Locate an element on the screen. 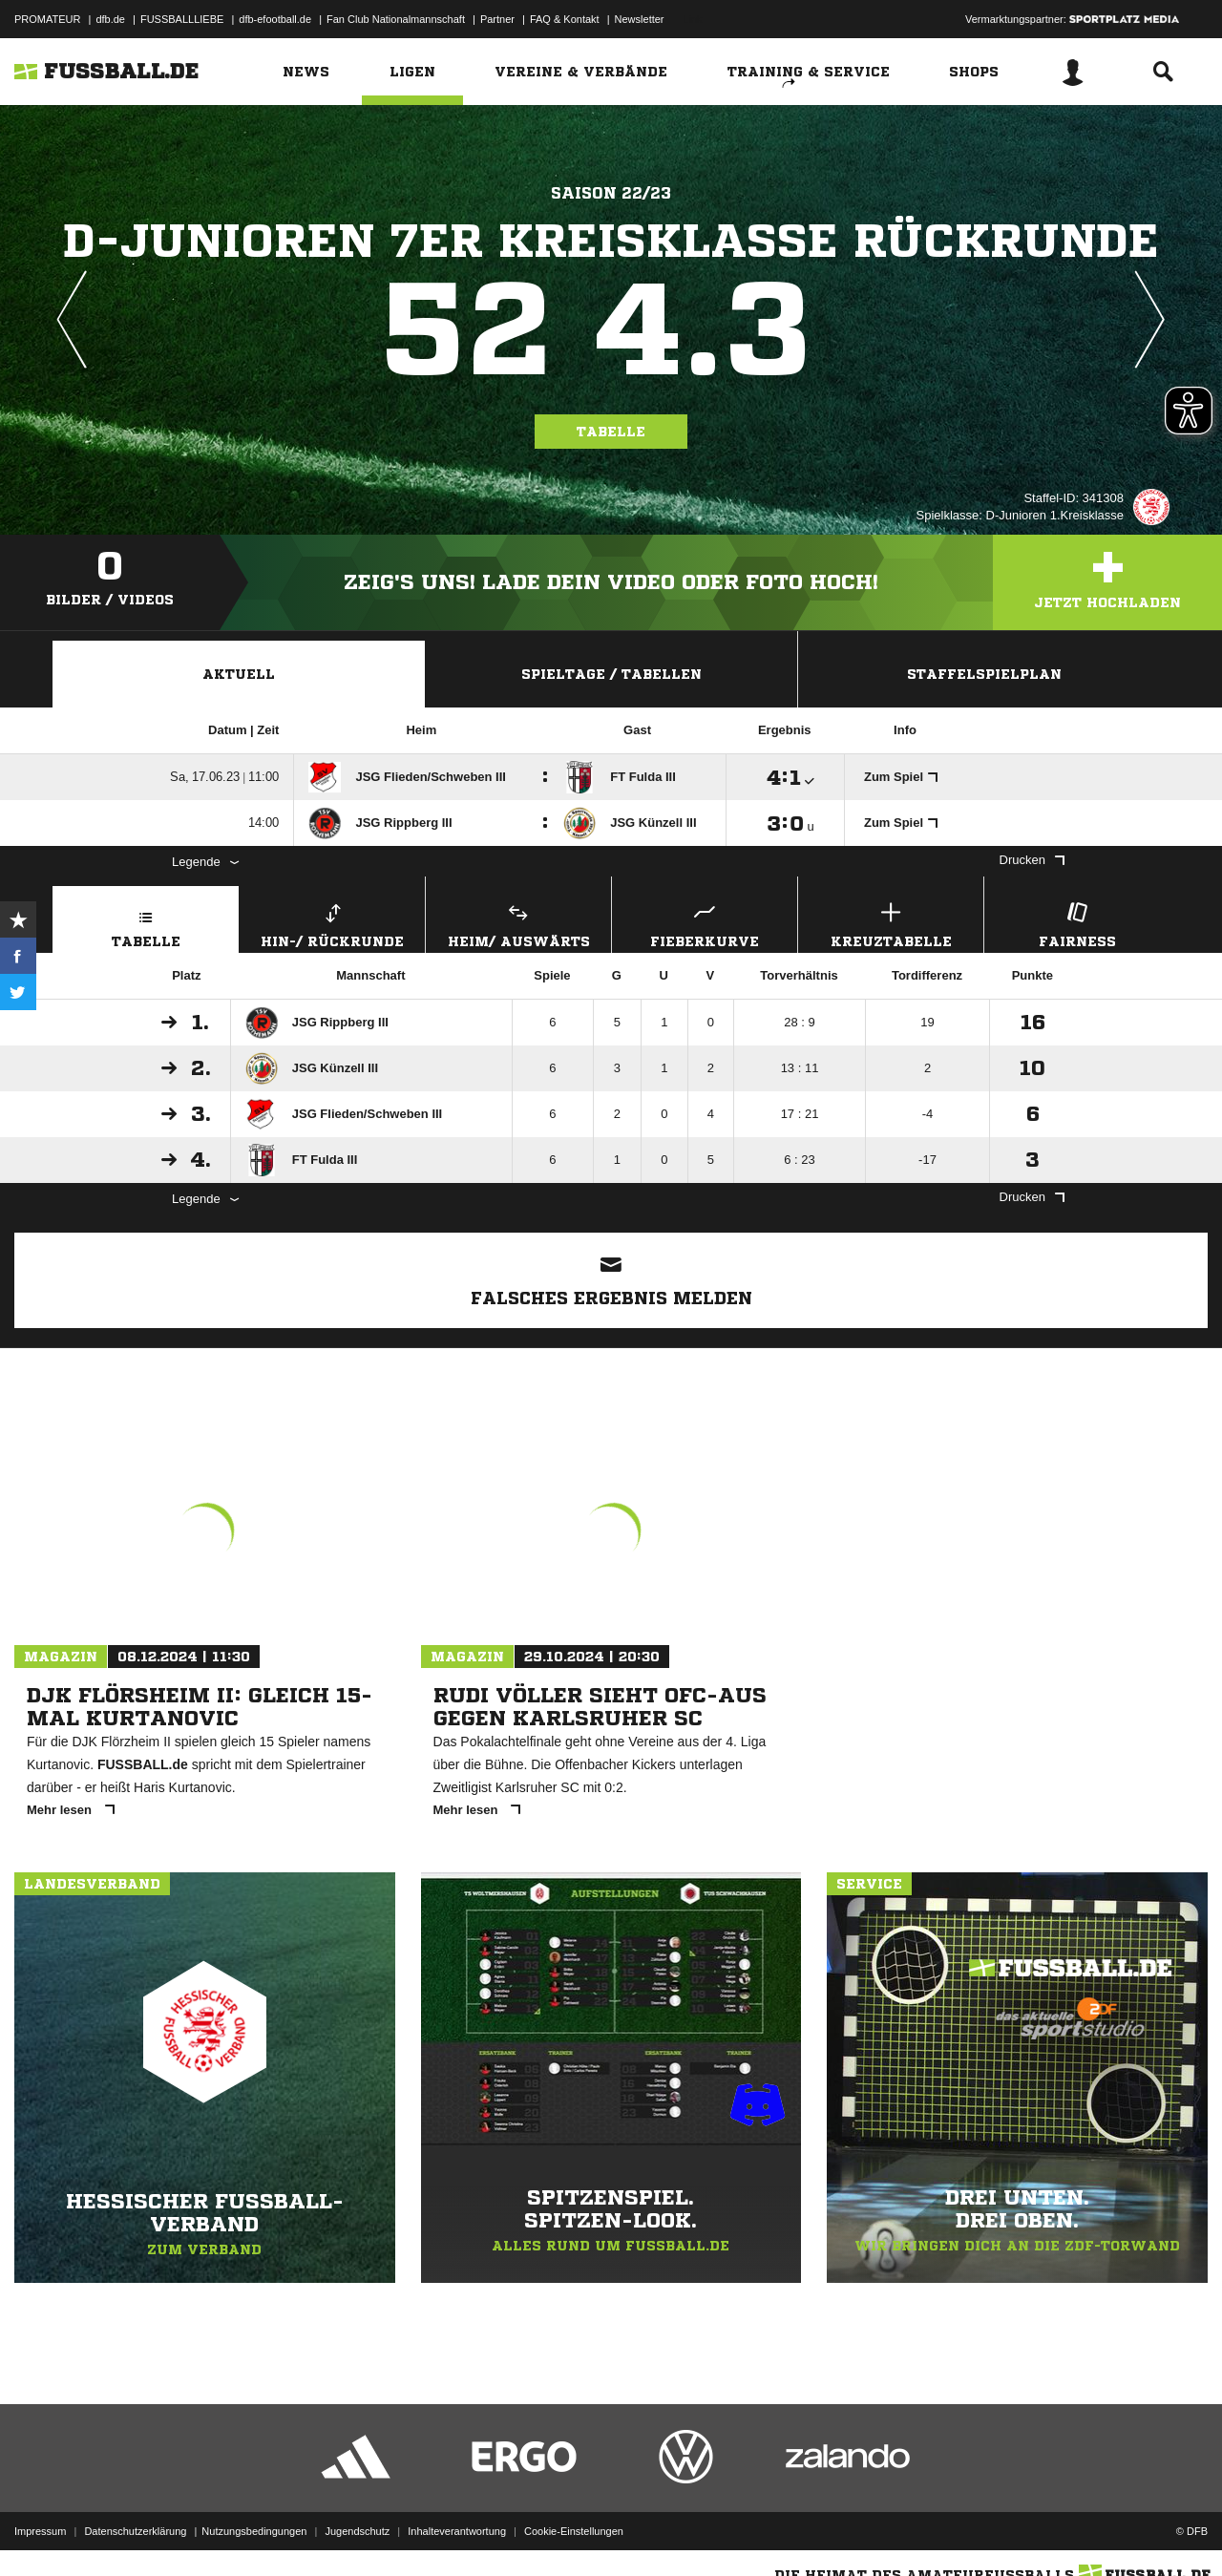 The image size is (1222, 2576). share or forward content is located at coordinates (789, 83).